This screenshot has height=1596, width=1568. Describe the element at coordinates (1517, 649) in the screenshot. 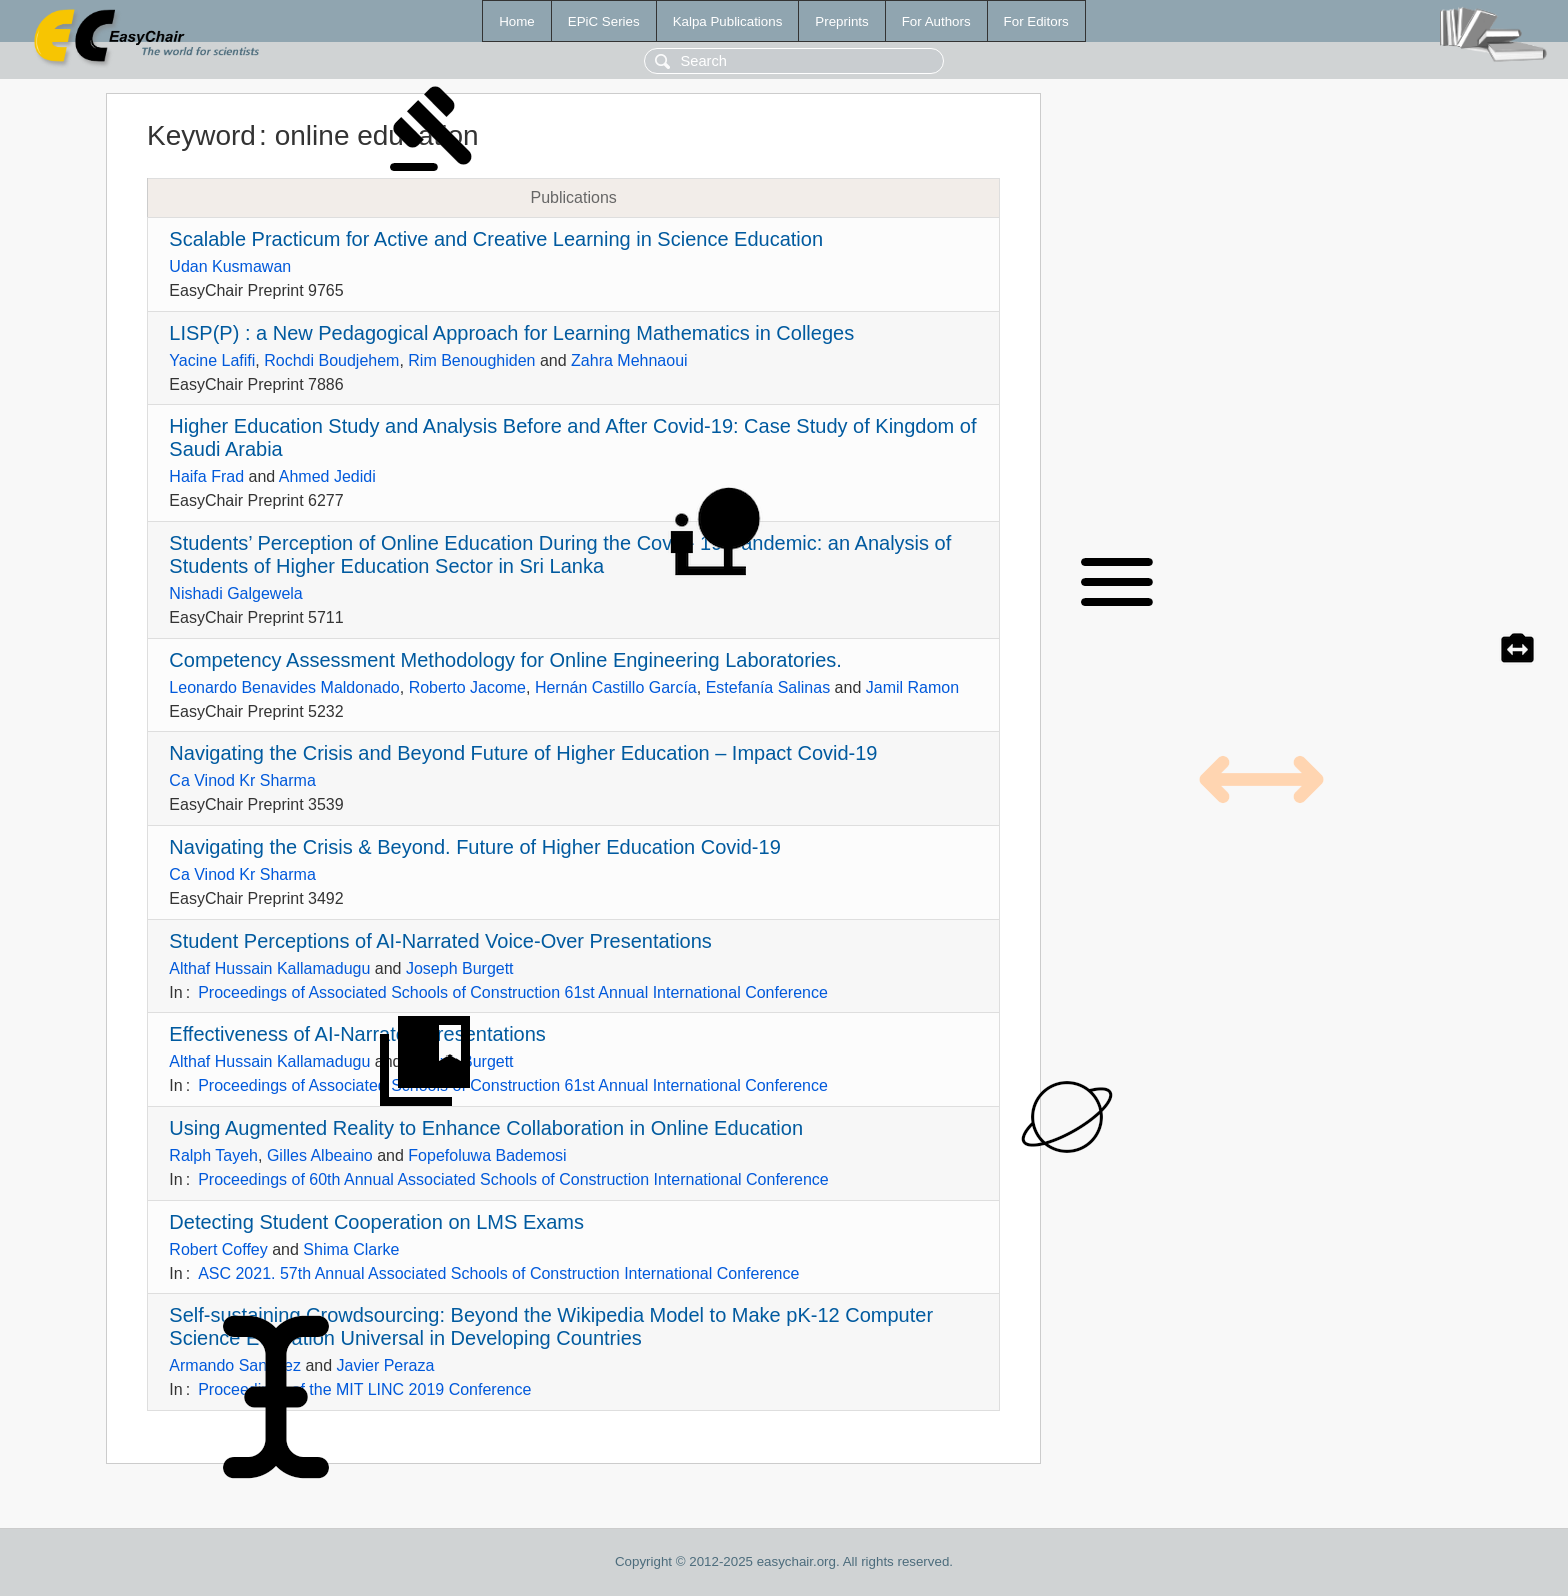

I see `switch between front and rear camera` at that location.